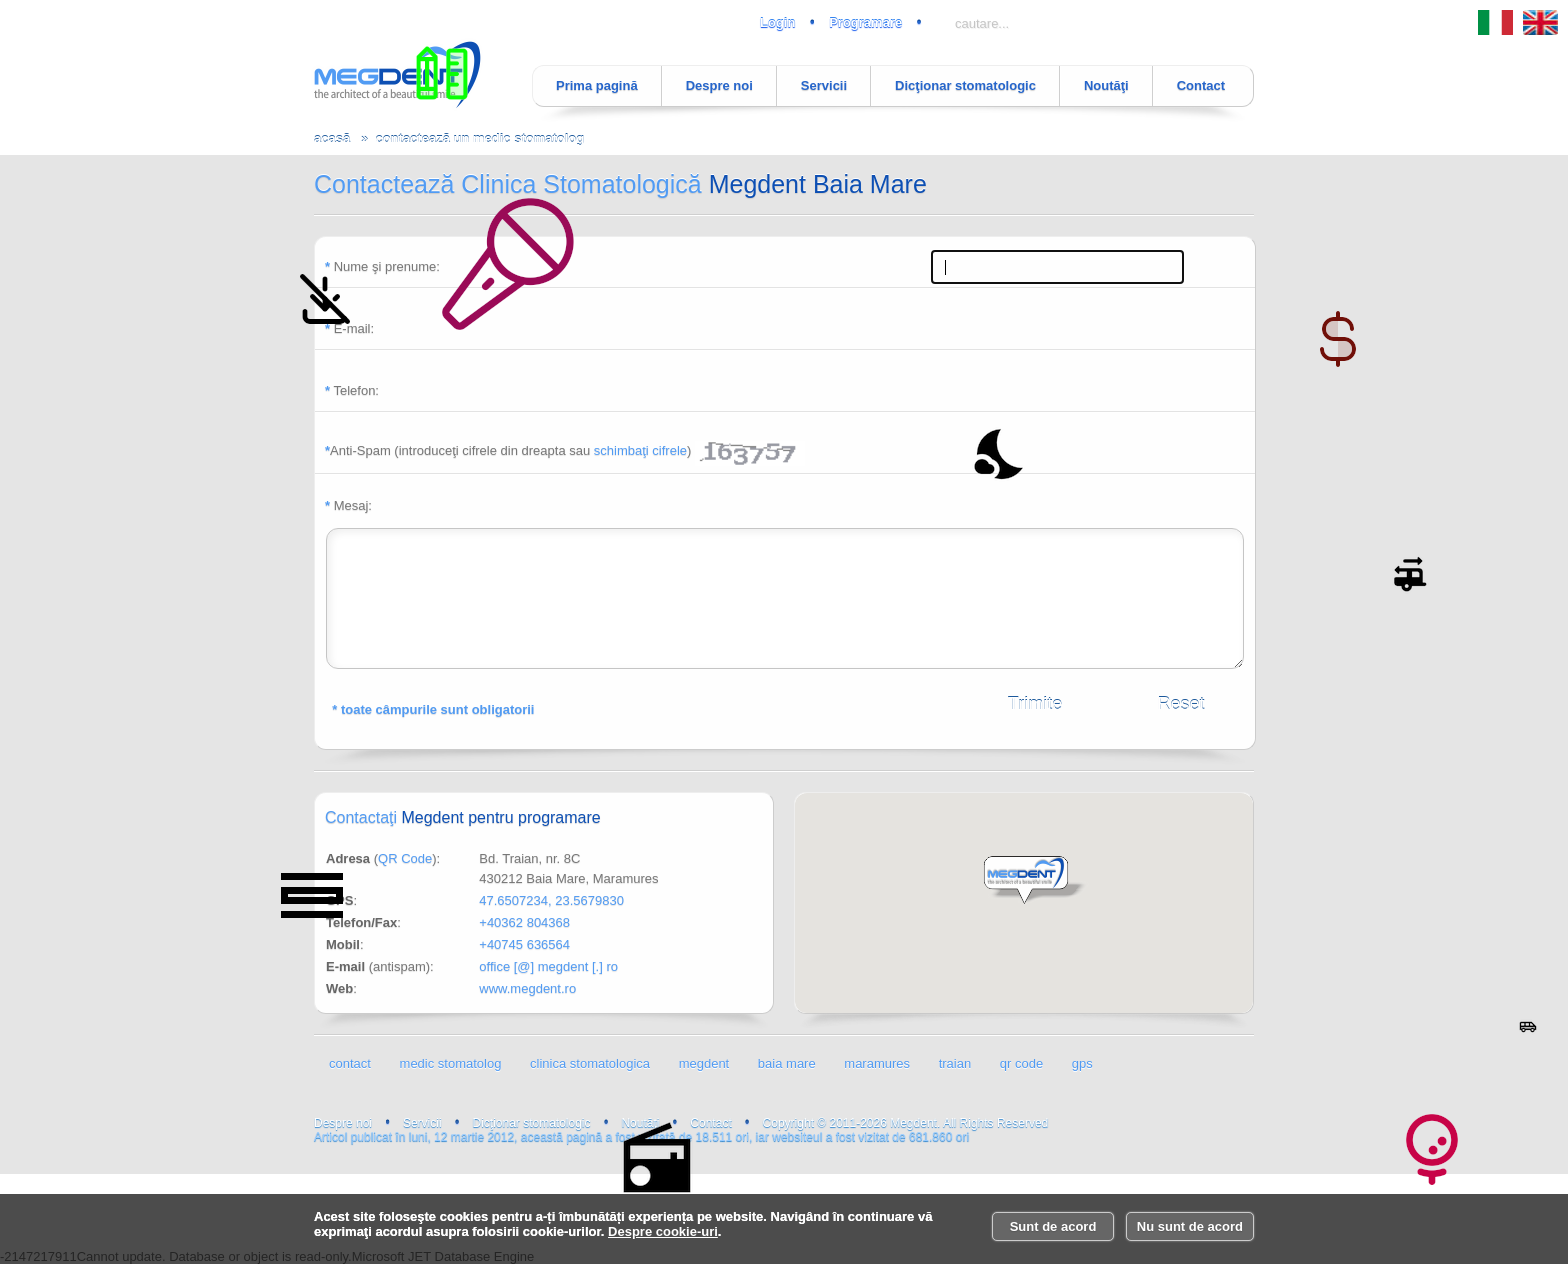 The height and width of the screenshot is (1264, 1568). I want to click on access airport shuttle services, so click(1528, 1027).